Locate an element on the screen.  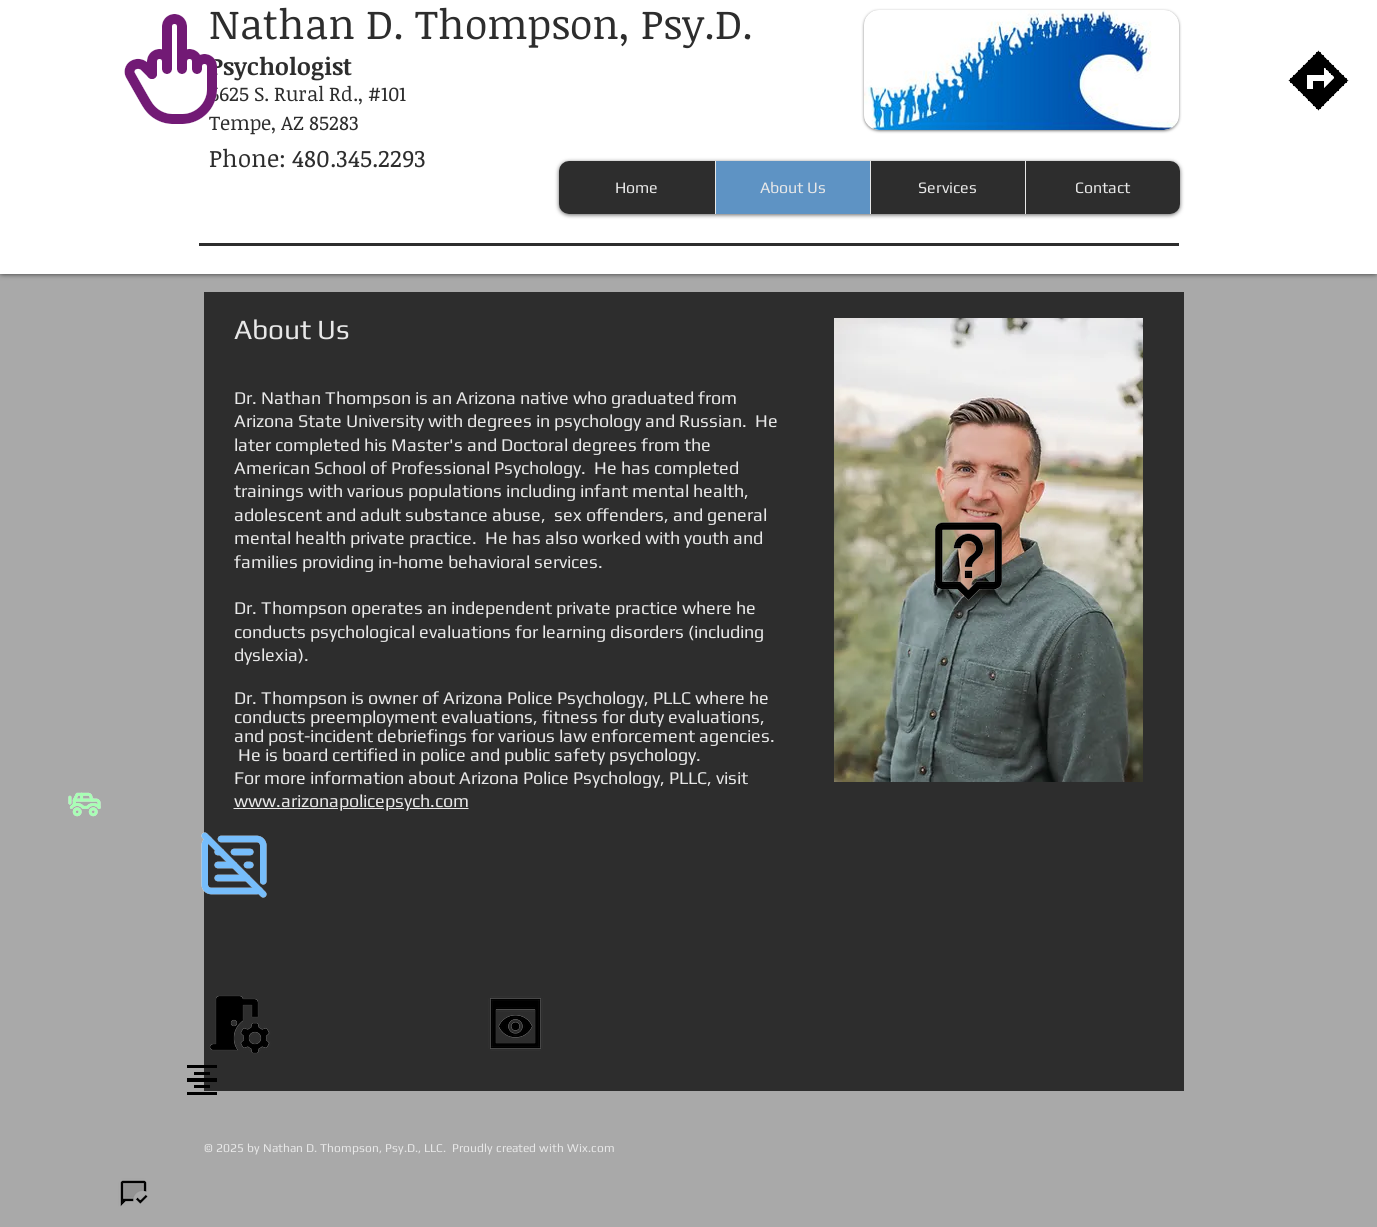
get directions to a destination is located at coordinates (1318, 80).